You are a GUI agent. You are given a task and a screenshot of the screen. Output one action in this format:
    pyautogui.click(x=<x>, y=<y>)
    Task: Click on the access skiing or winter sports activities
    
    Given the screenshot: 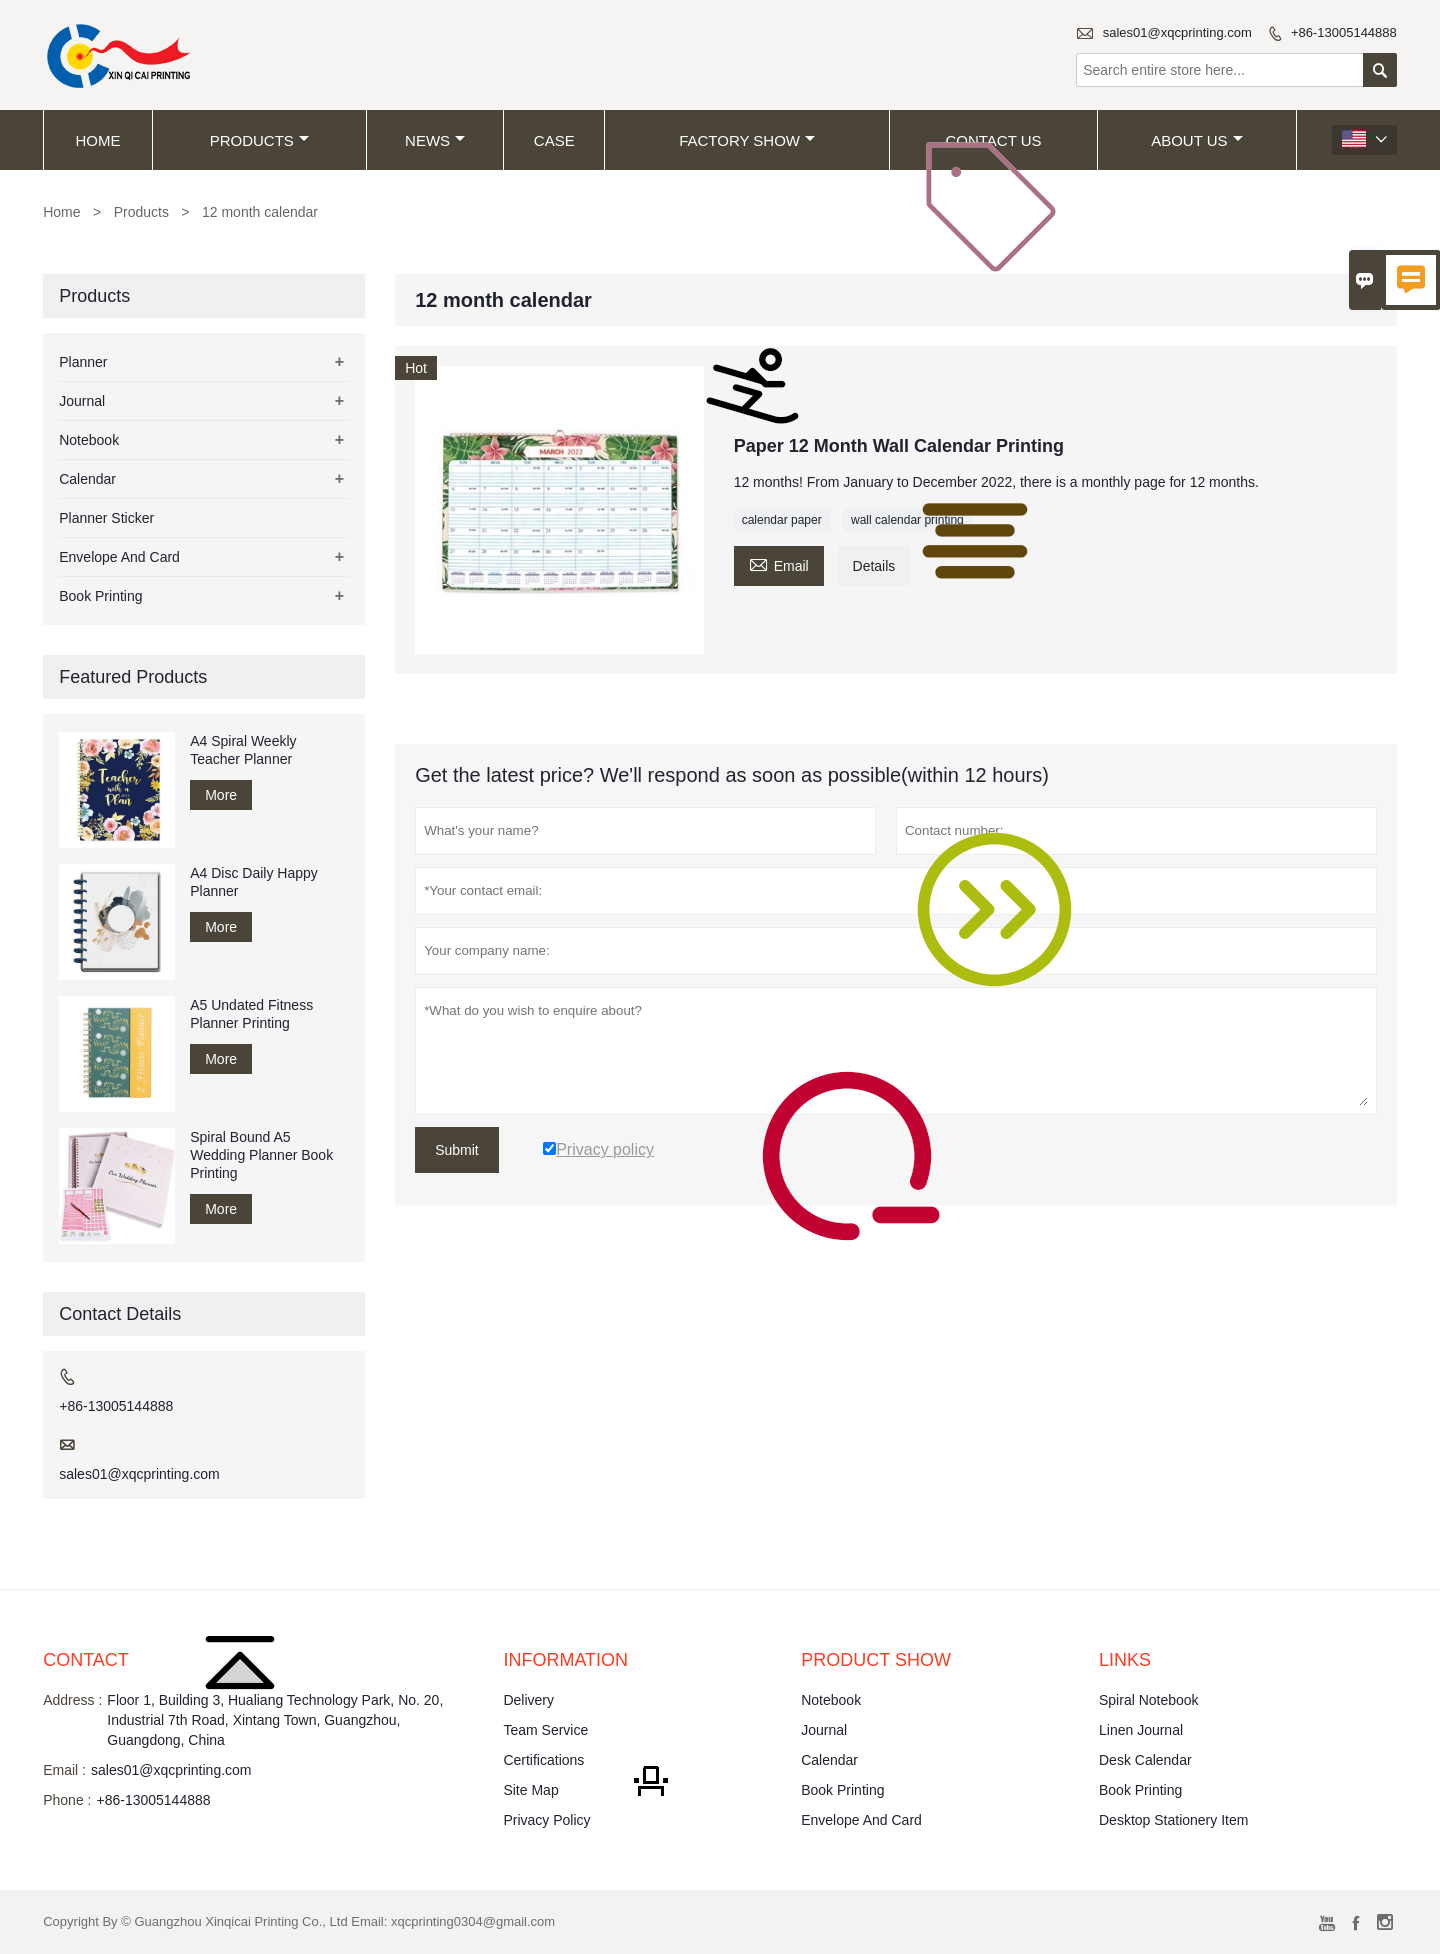 What is the action you would take?
    pyautogui.click(x=752, y=387)
    